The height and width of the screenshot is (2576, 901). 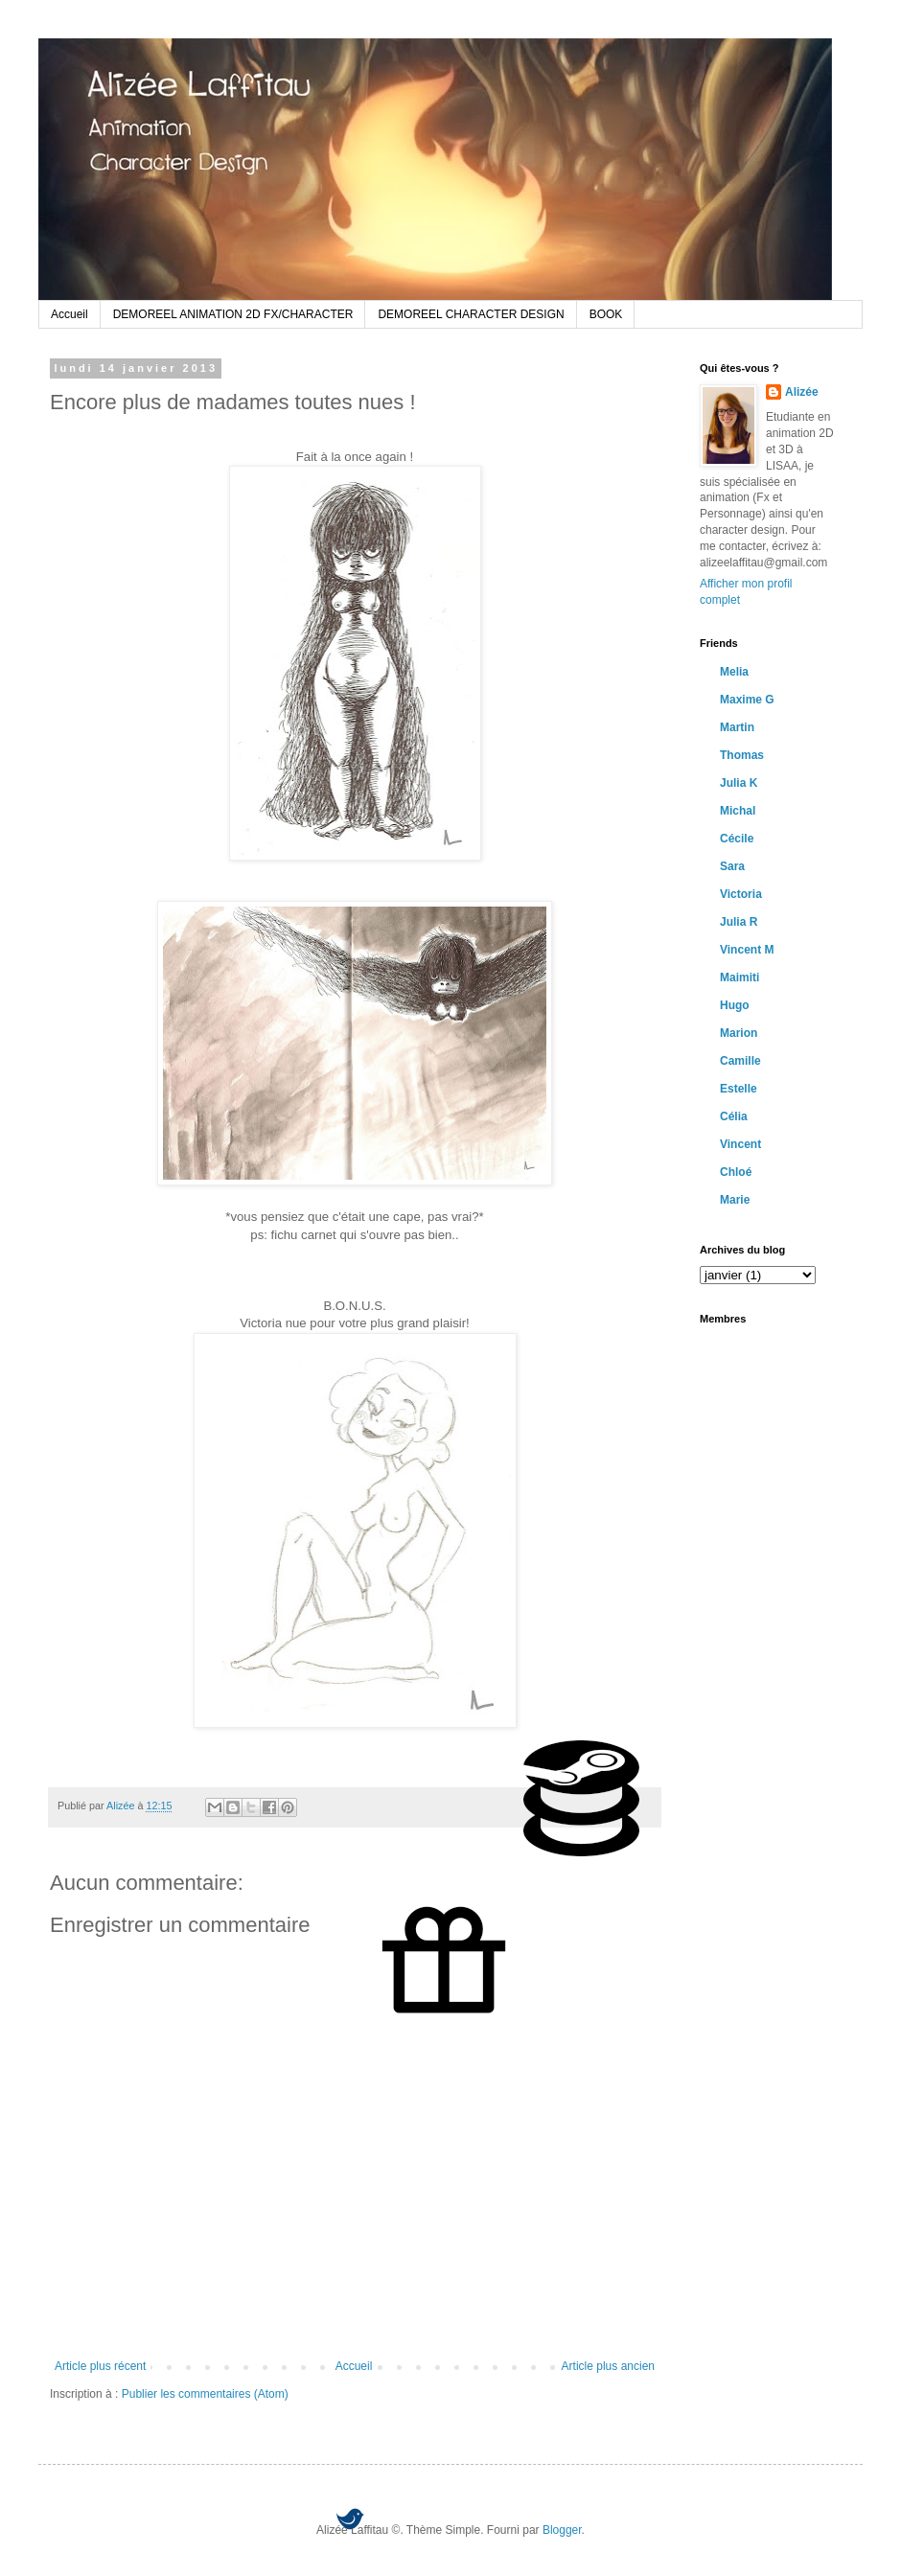 I want to click on visit steamdb website for steam game statistics, so click(x=581, y=1798).